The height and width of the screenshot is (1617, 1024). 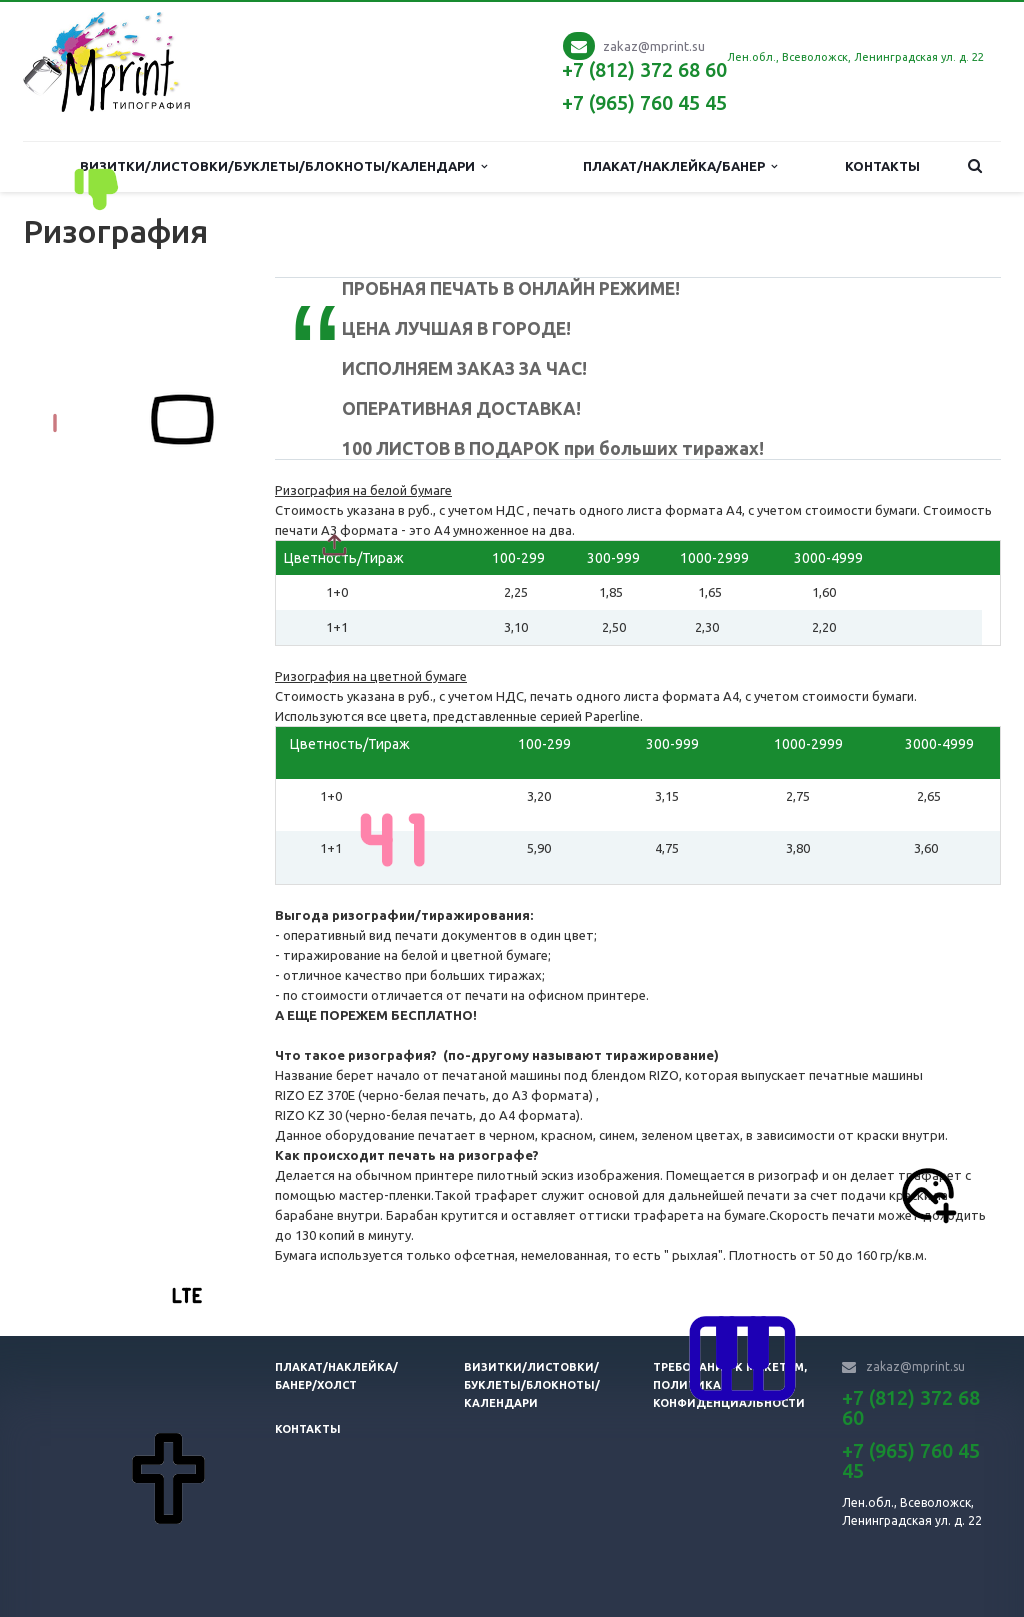 What do you see at coordinates (334, 545) in the screenshot?
I see `upload a file or document` at bounding box center [334, 545].